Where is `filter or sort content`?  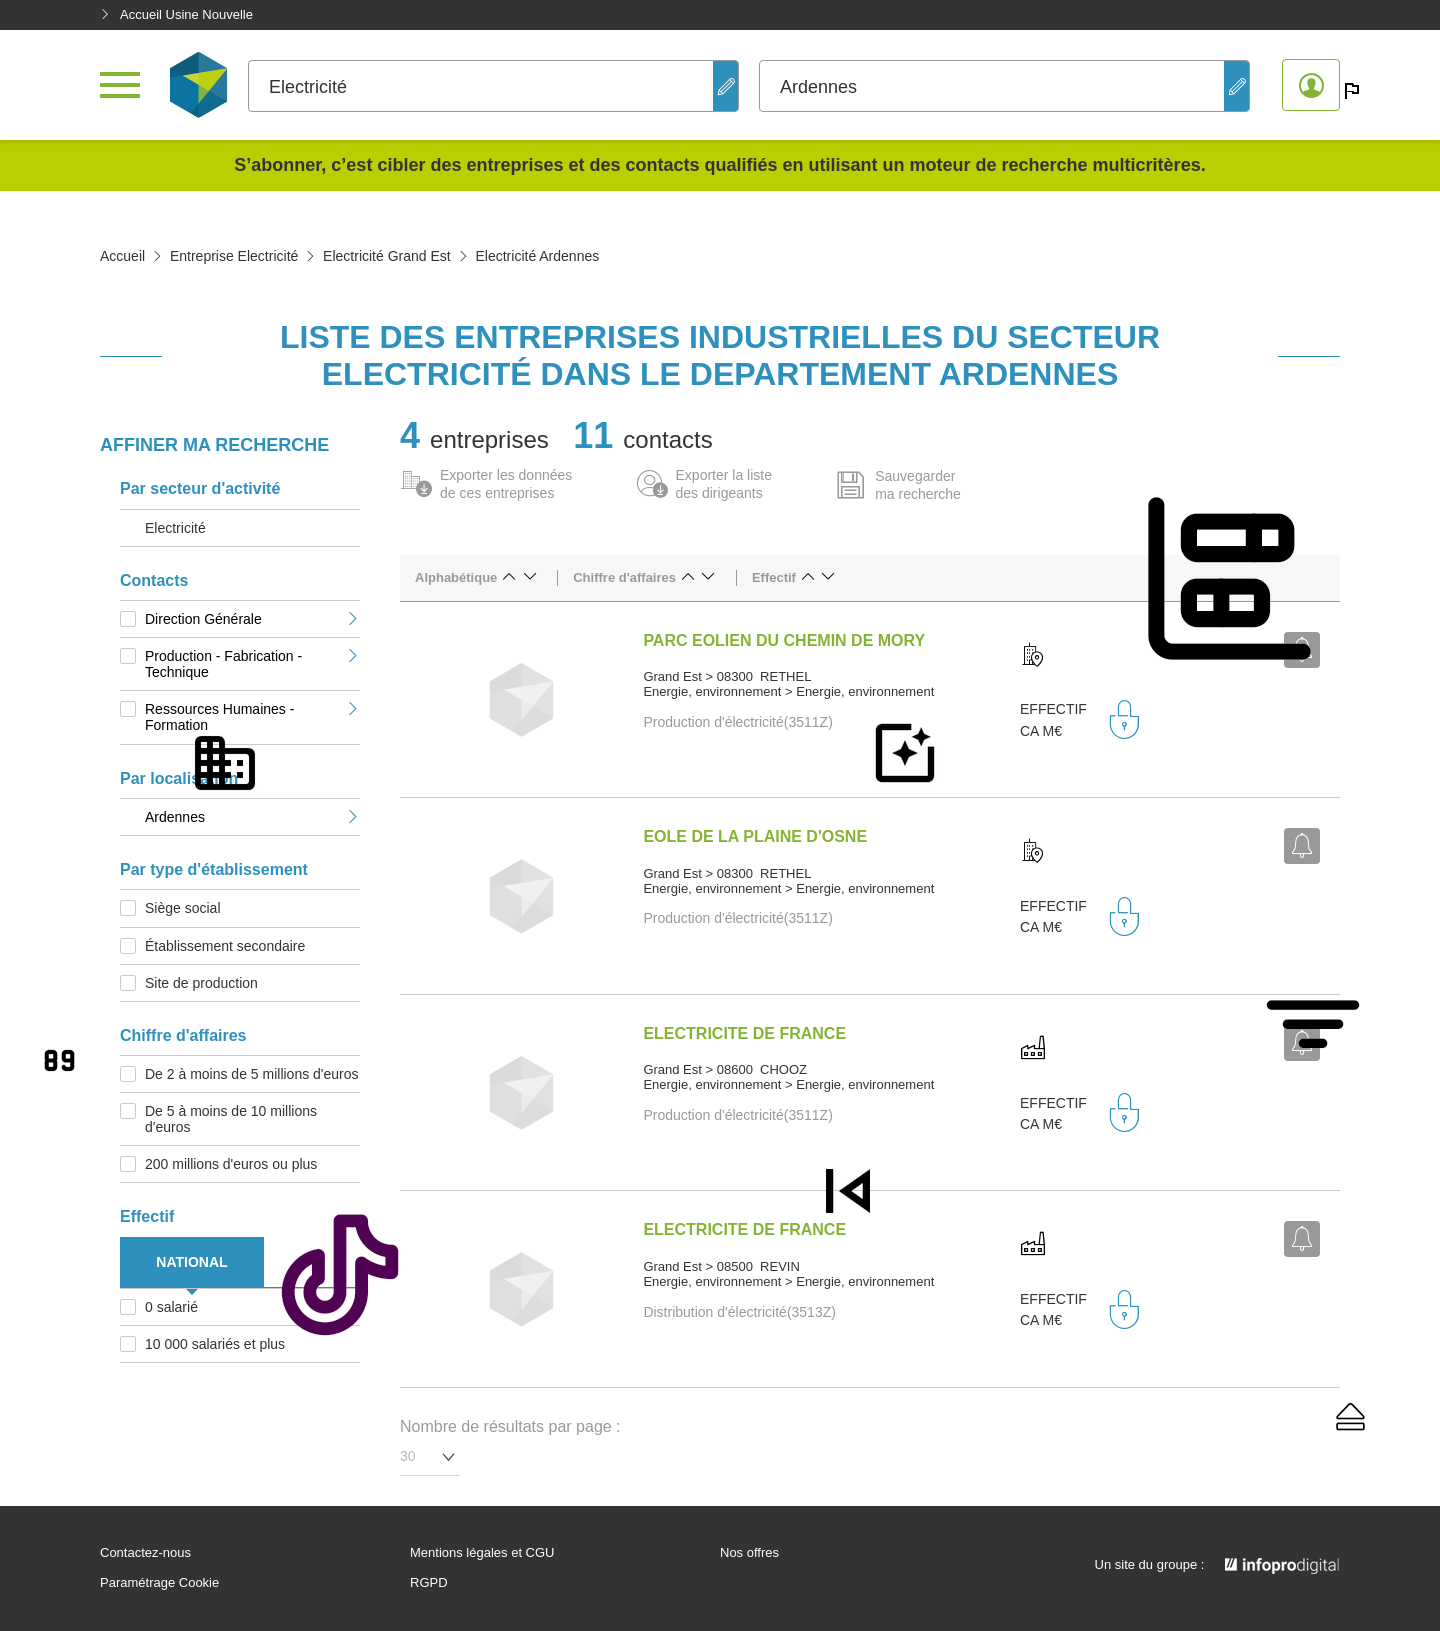
filter or sort content is located at coordinates (1313, 1021).